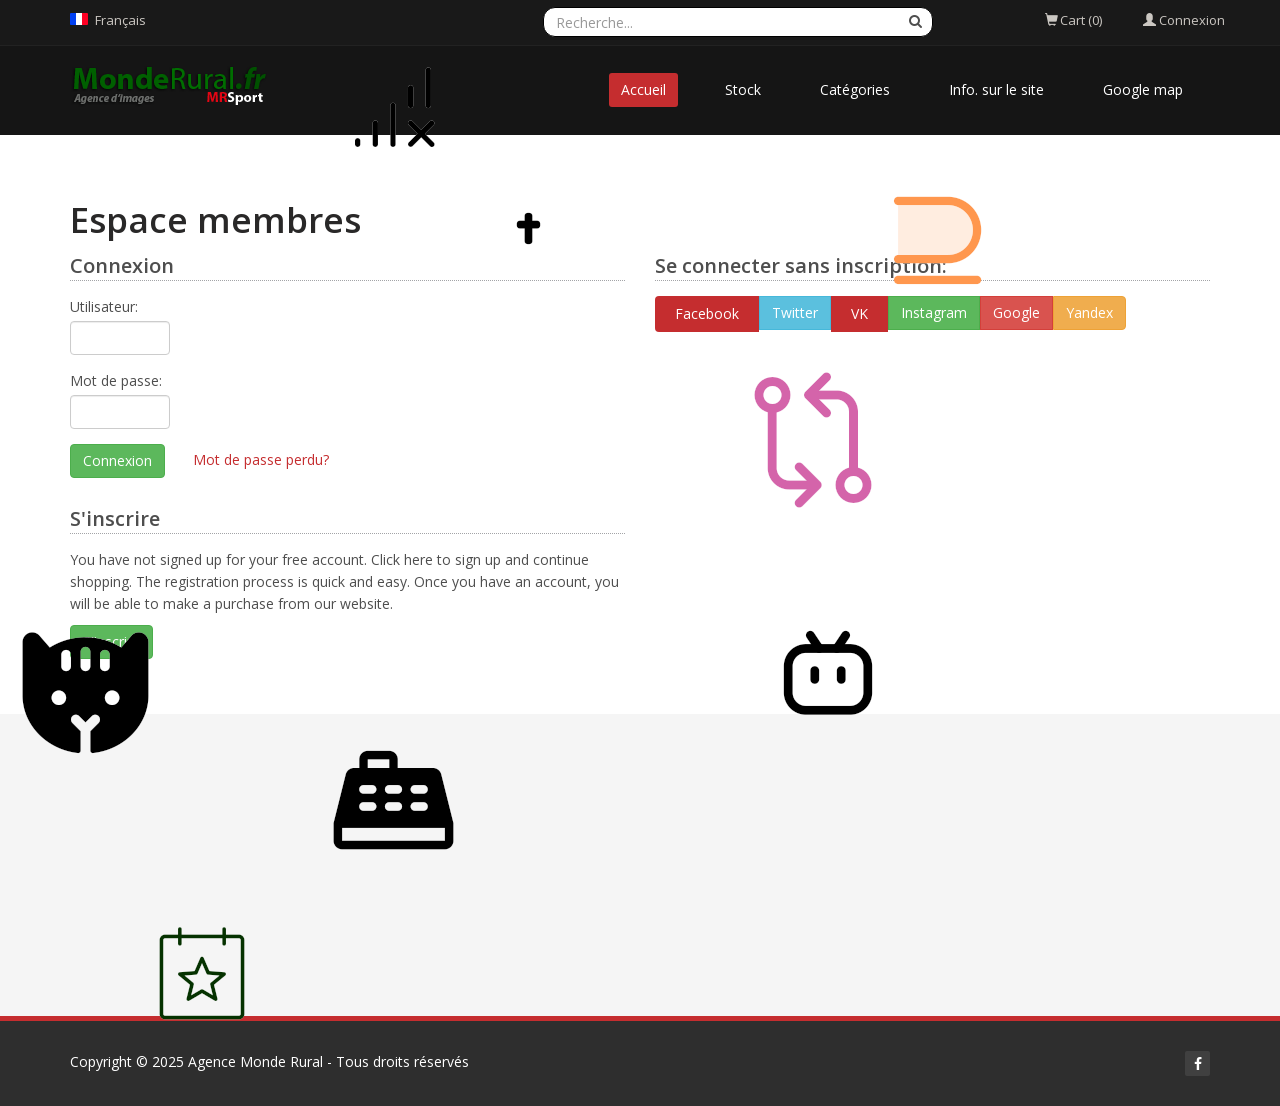 This screenshot has height=1106, width=1280. Describe the element at coordinates (85, 690) in the screenshot. I see `access pet-related features or settings` at that location.